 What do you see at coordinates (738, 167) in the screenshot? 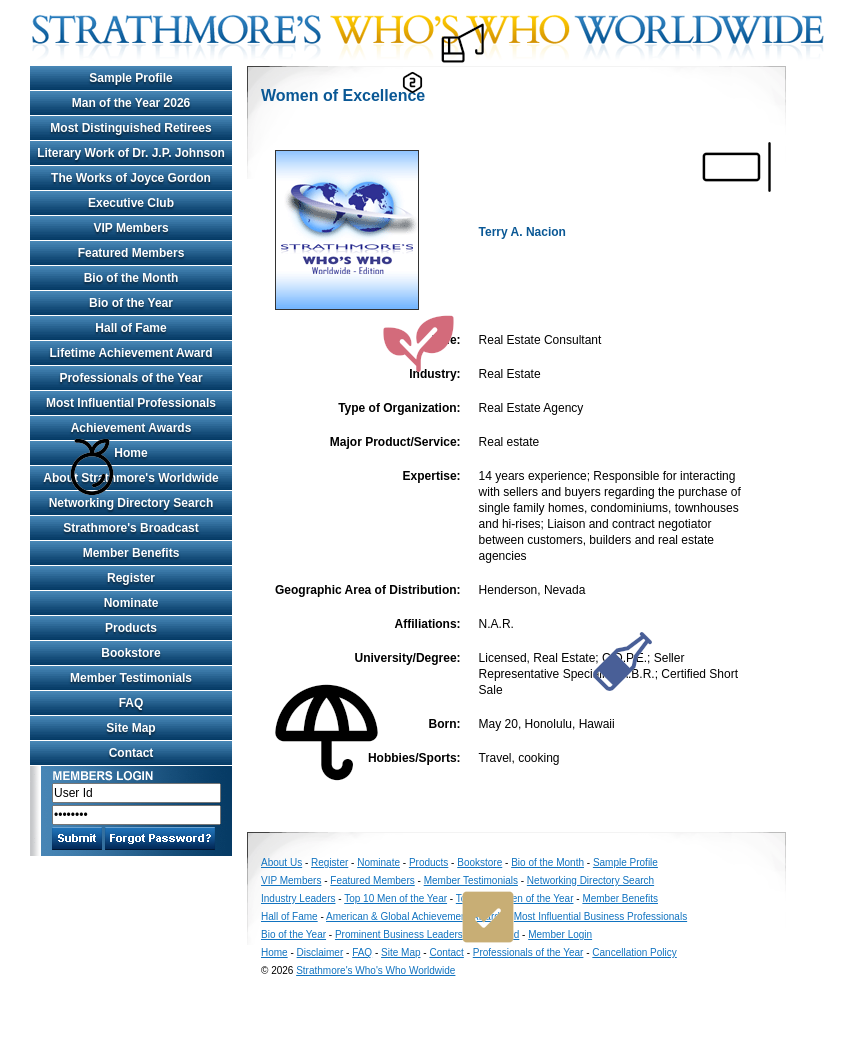
I see `align content to the right` at bounding box center [738, 167].